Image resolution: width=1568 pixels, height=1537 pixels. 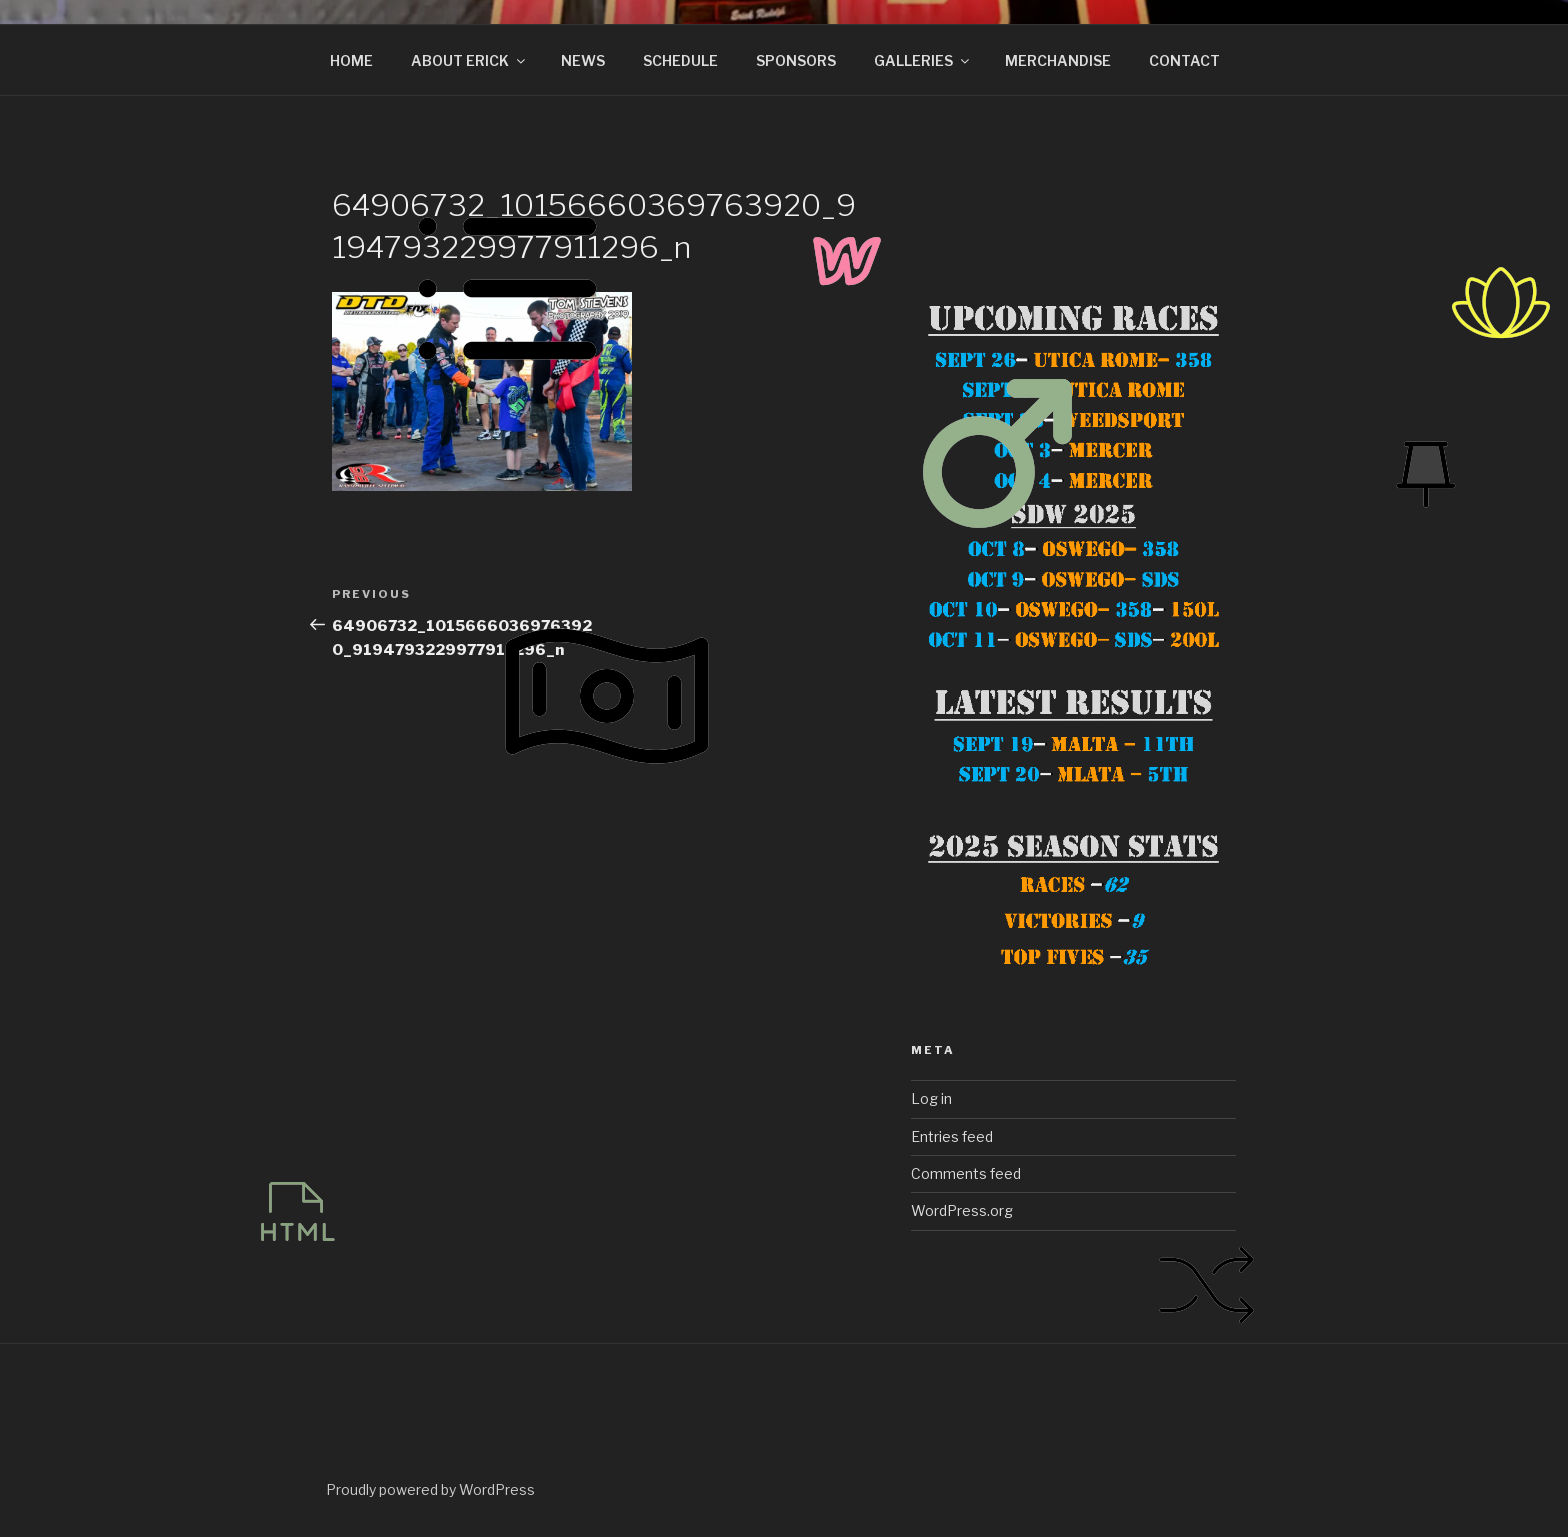 I want to click on indicates male gender selection, so click(x=997, y=453).